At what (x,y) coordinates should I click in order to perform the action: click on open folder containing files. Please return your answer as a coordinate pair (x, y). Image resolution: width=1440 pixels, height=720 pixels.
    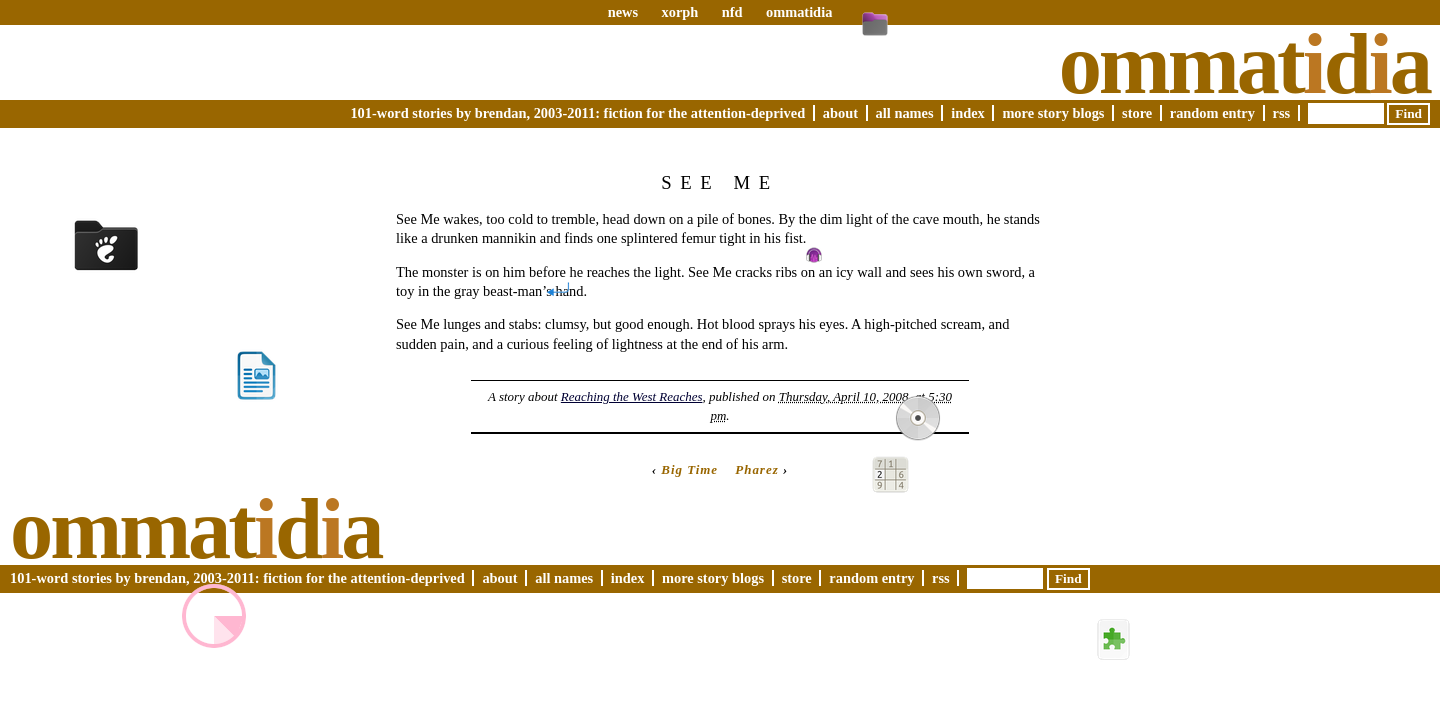
    Looking at the image, I should click on (875, 24).